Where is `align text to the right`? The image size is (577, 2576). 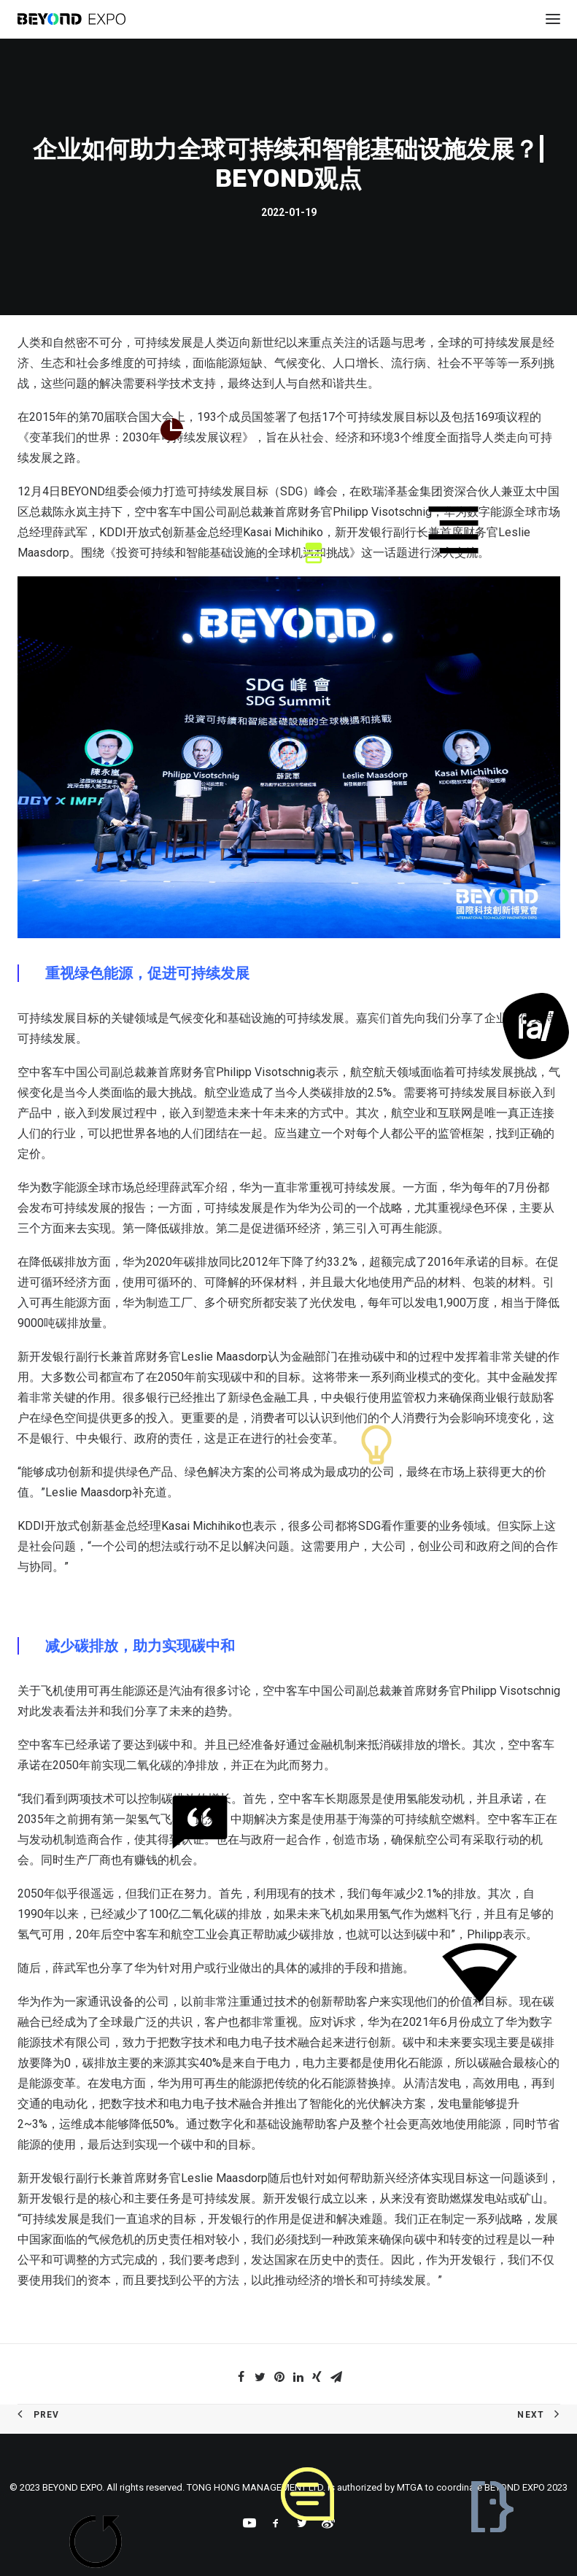 align text to the right is located at coordinates (453, 528).